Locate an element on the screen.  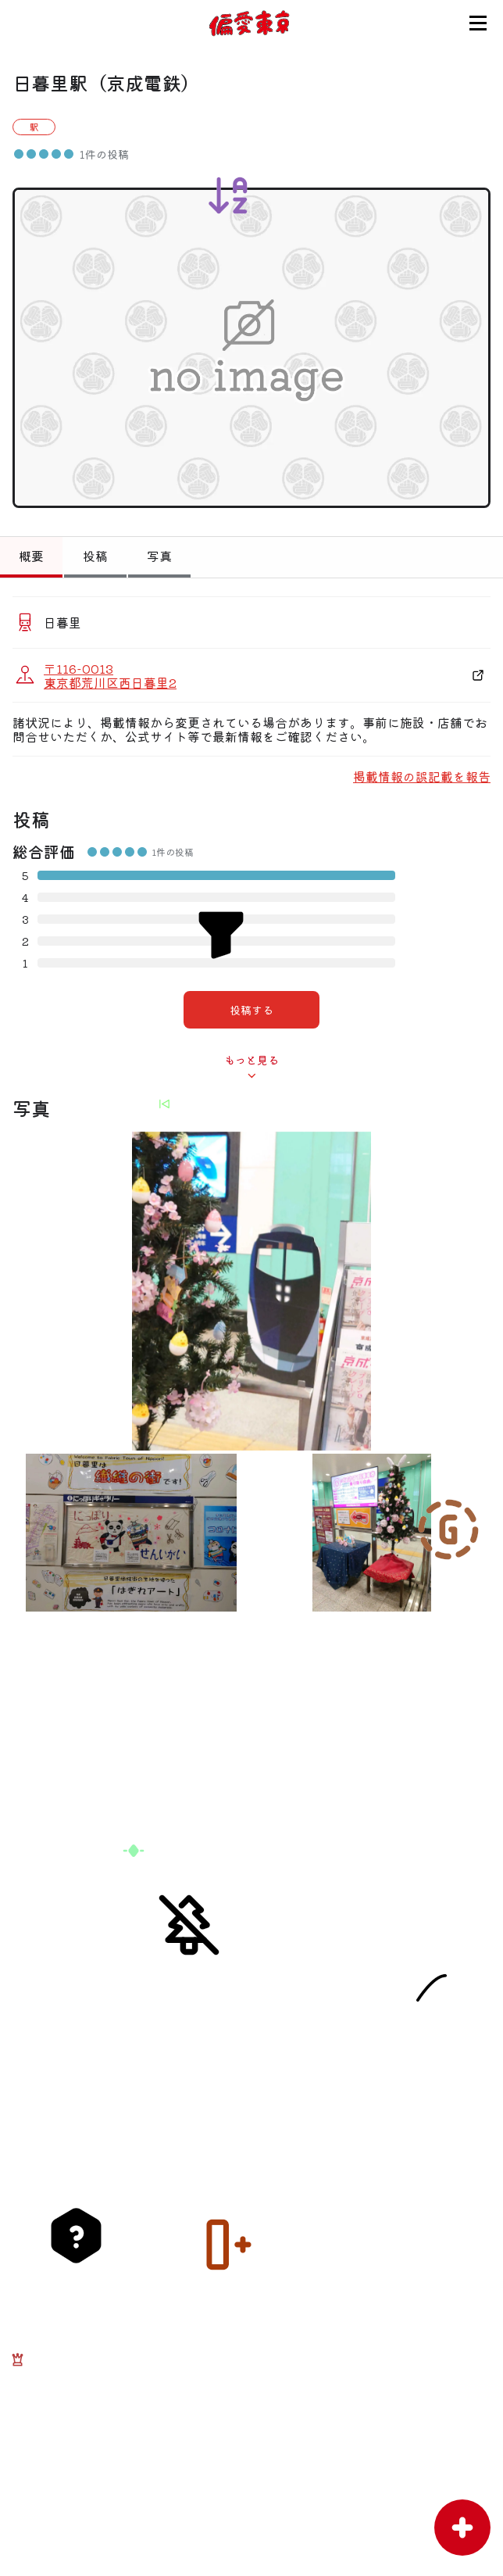
apply ease-out animation timing is located at coordinates (431, 1987).